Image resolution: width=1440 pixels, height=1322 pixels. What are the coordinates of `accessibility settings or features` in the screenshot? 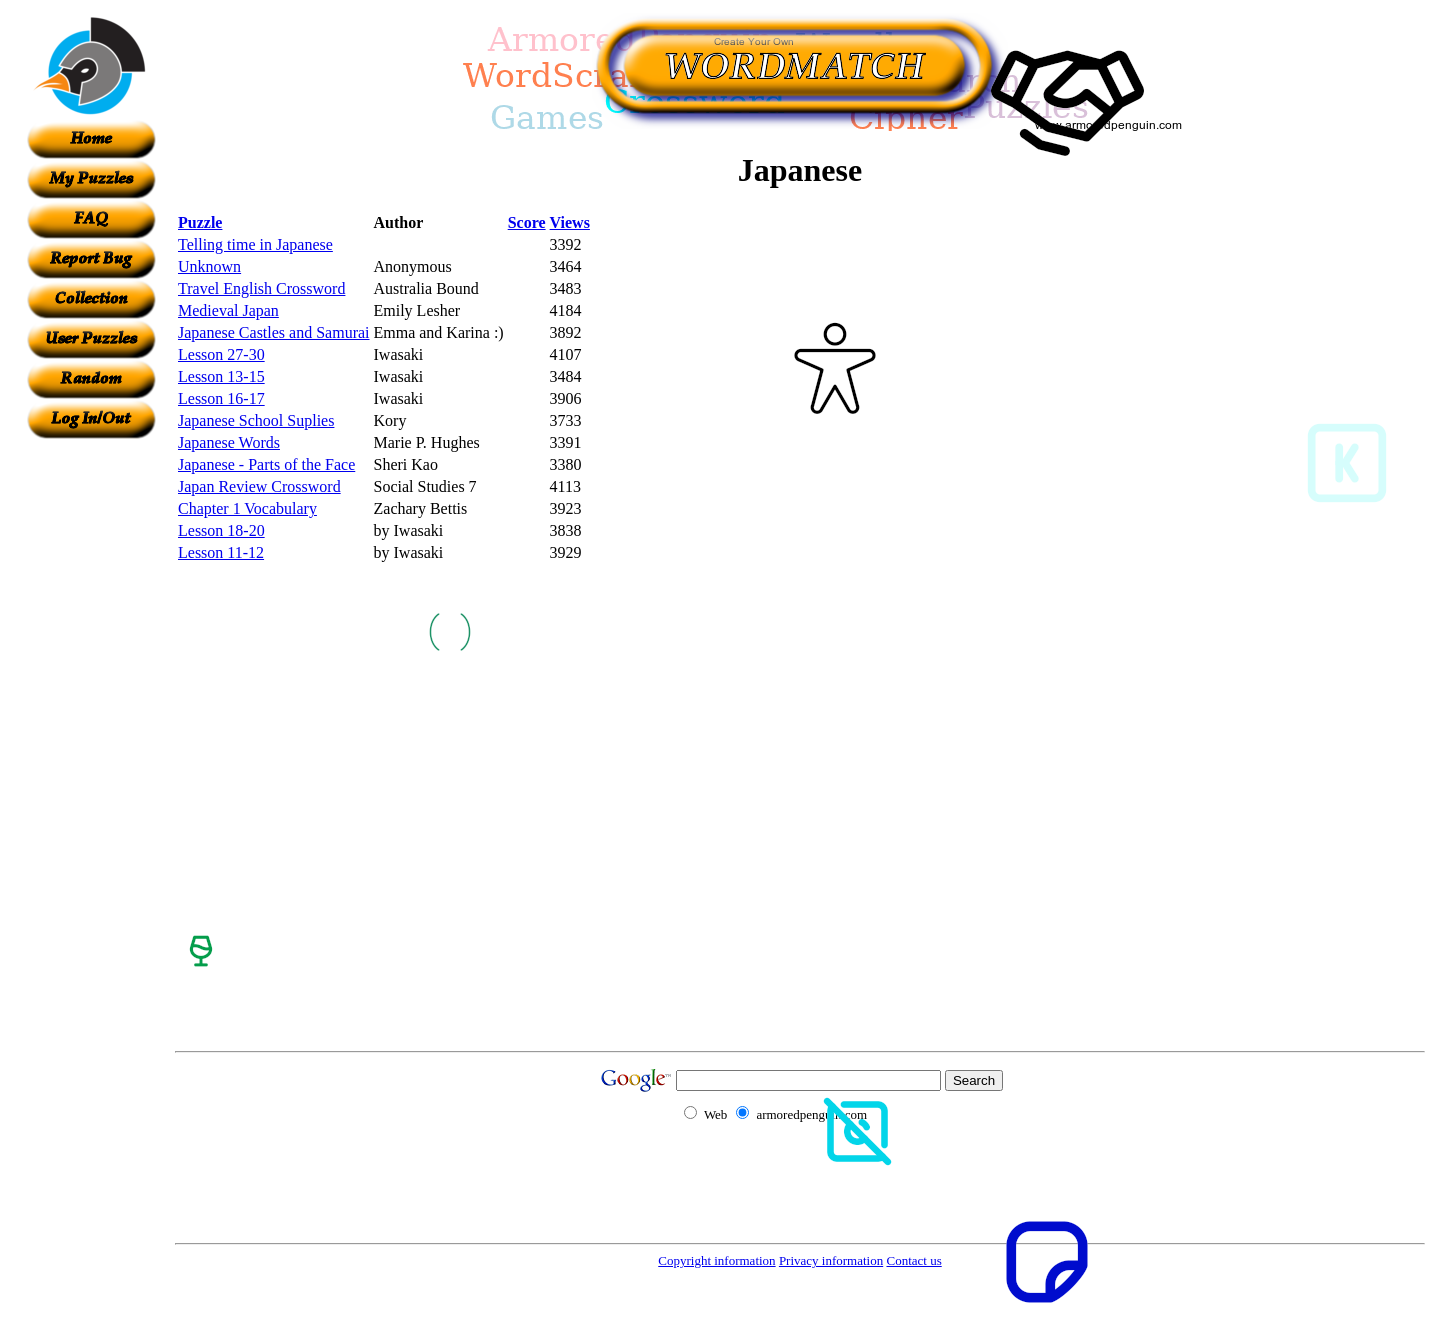 It's located at (835, 370).